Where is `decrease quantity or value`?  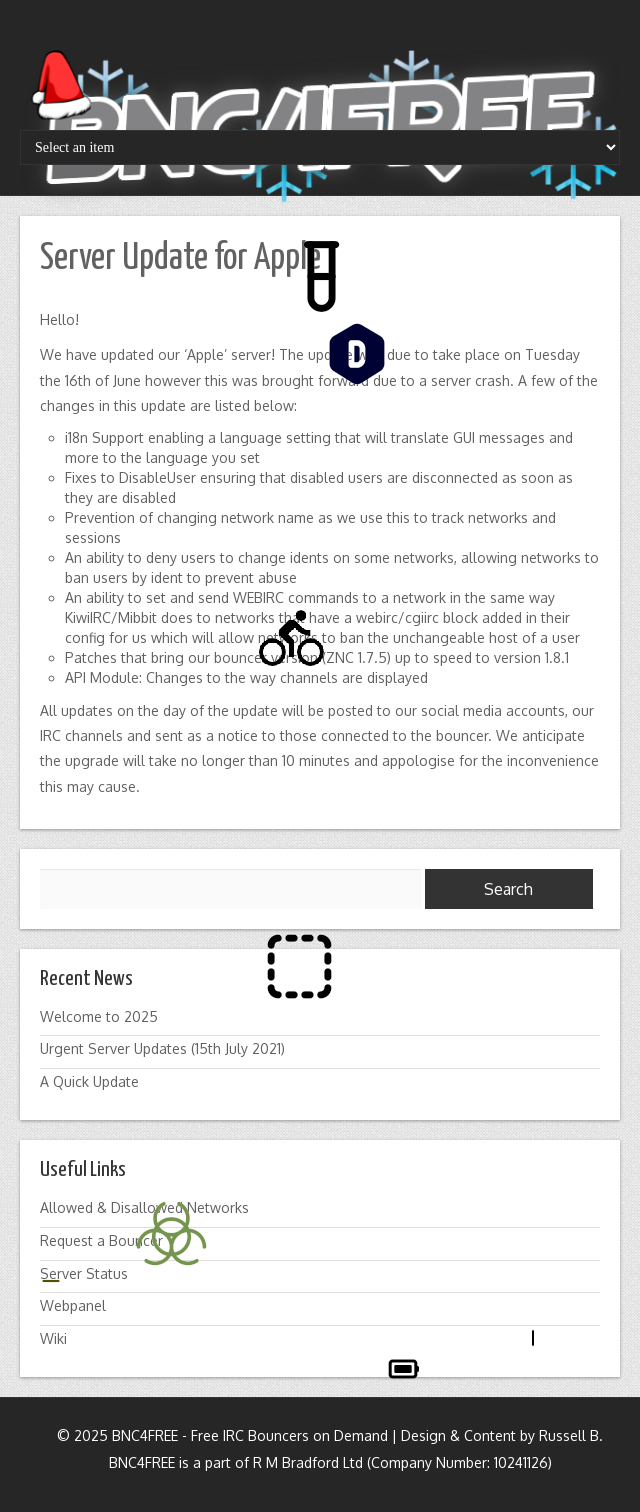
decrease quantity or value is located at coordinates (51, 1281).